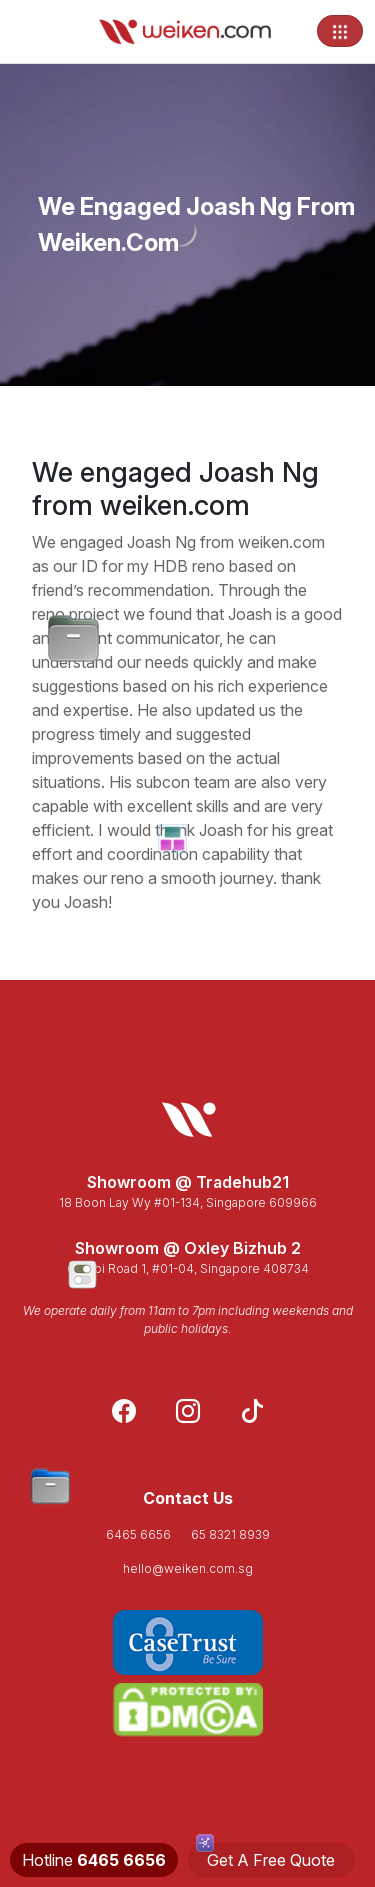 The image size is (375, 1887). Describe the element at coordinates (50, 1485) in the screenshot. I see `open the file manager` at that location.